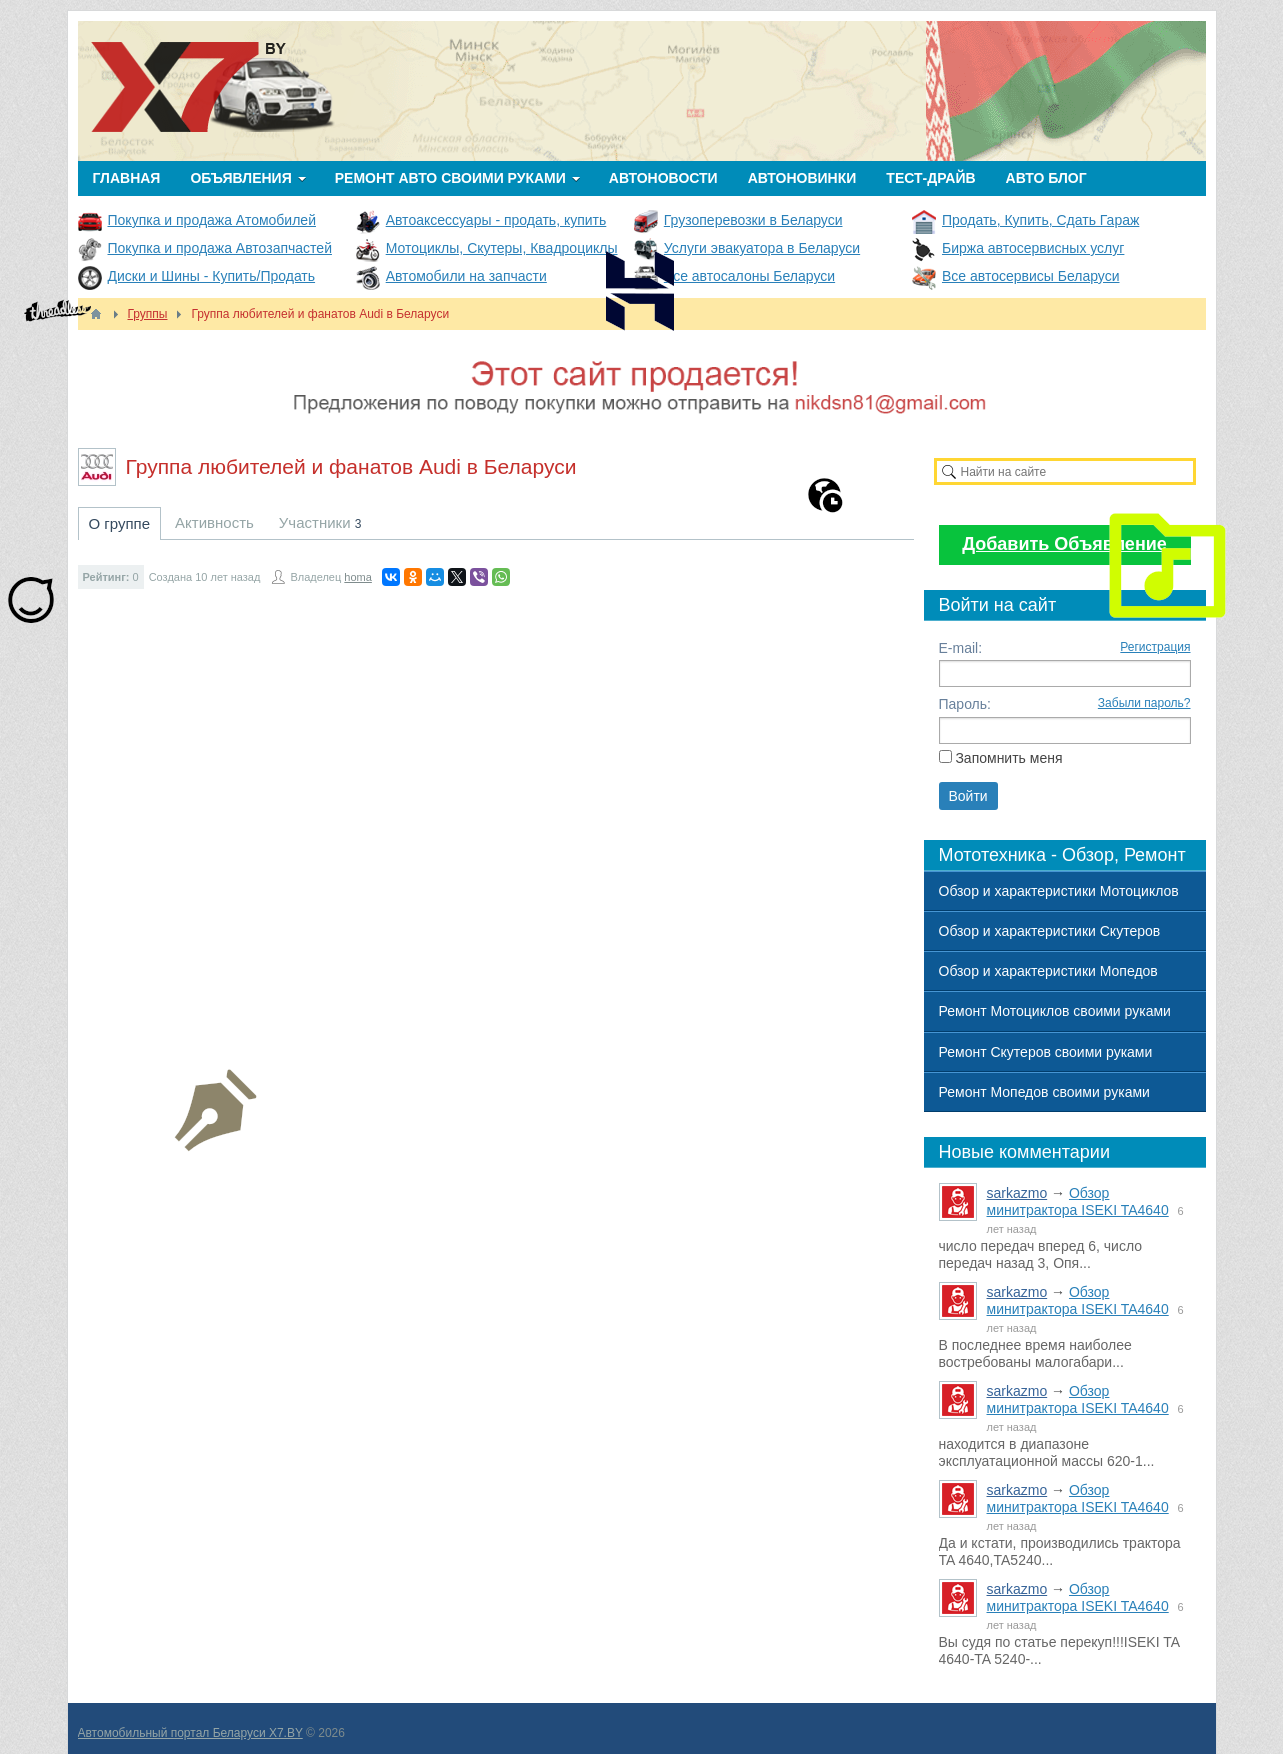 This screenshot has width=1283, height=1754. I want to click on Hostinger web hosting service logo, so click(640, 291).